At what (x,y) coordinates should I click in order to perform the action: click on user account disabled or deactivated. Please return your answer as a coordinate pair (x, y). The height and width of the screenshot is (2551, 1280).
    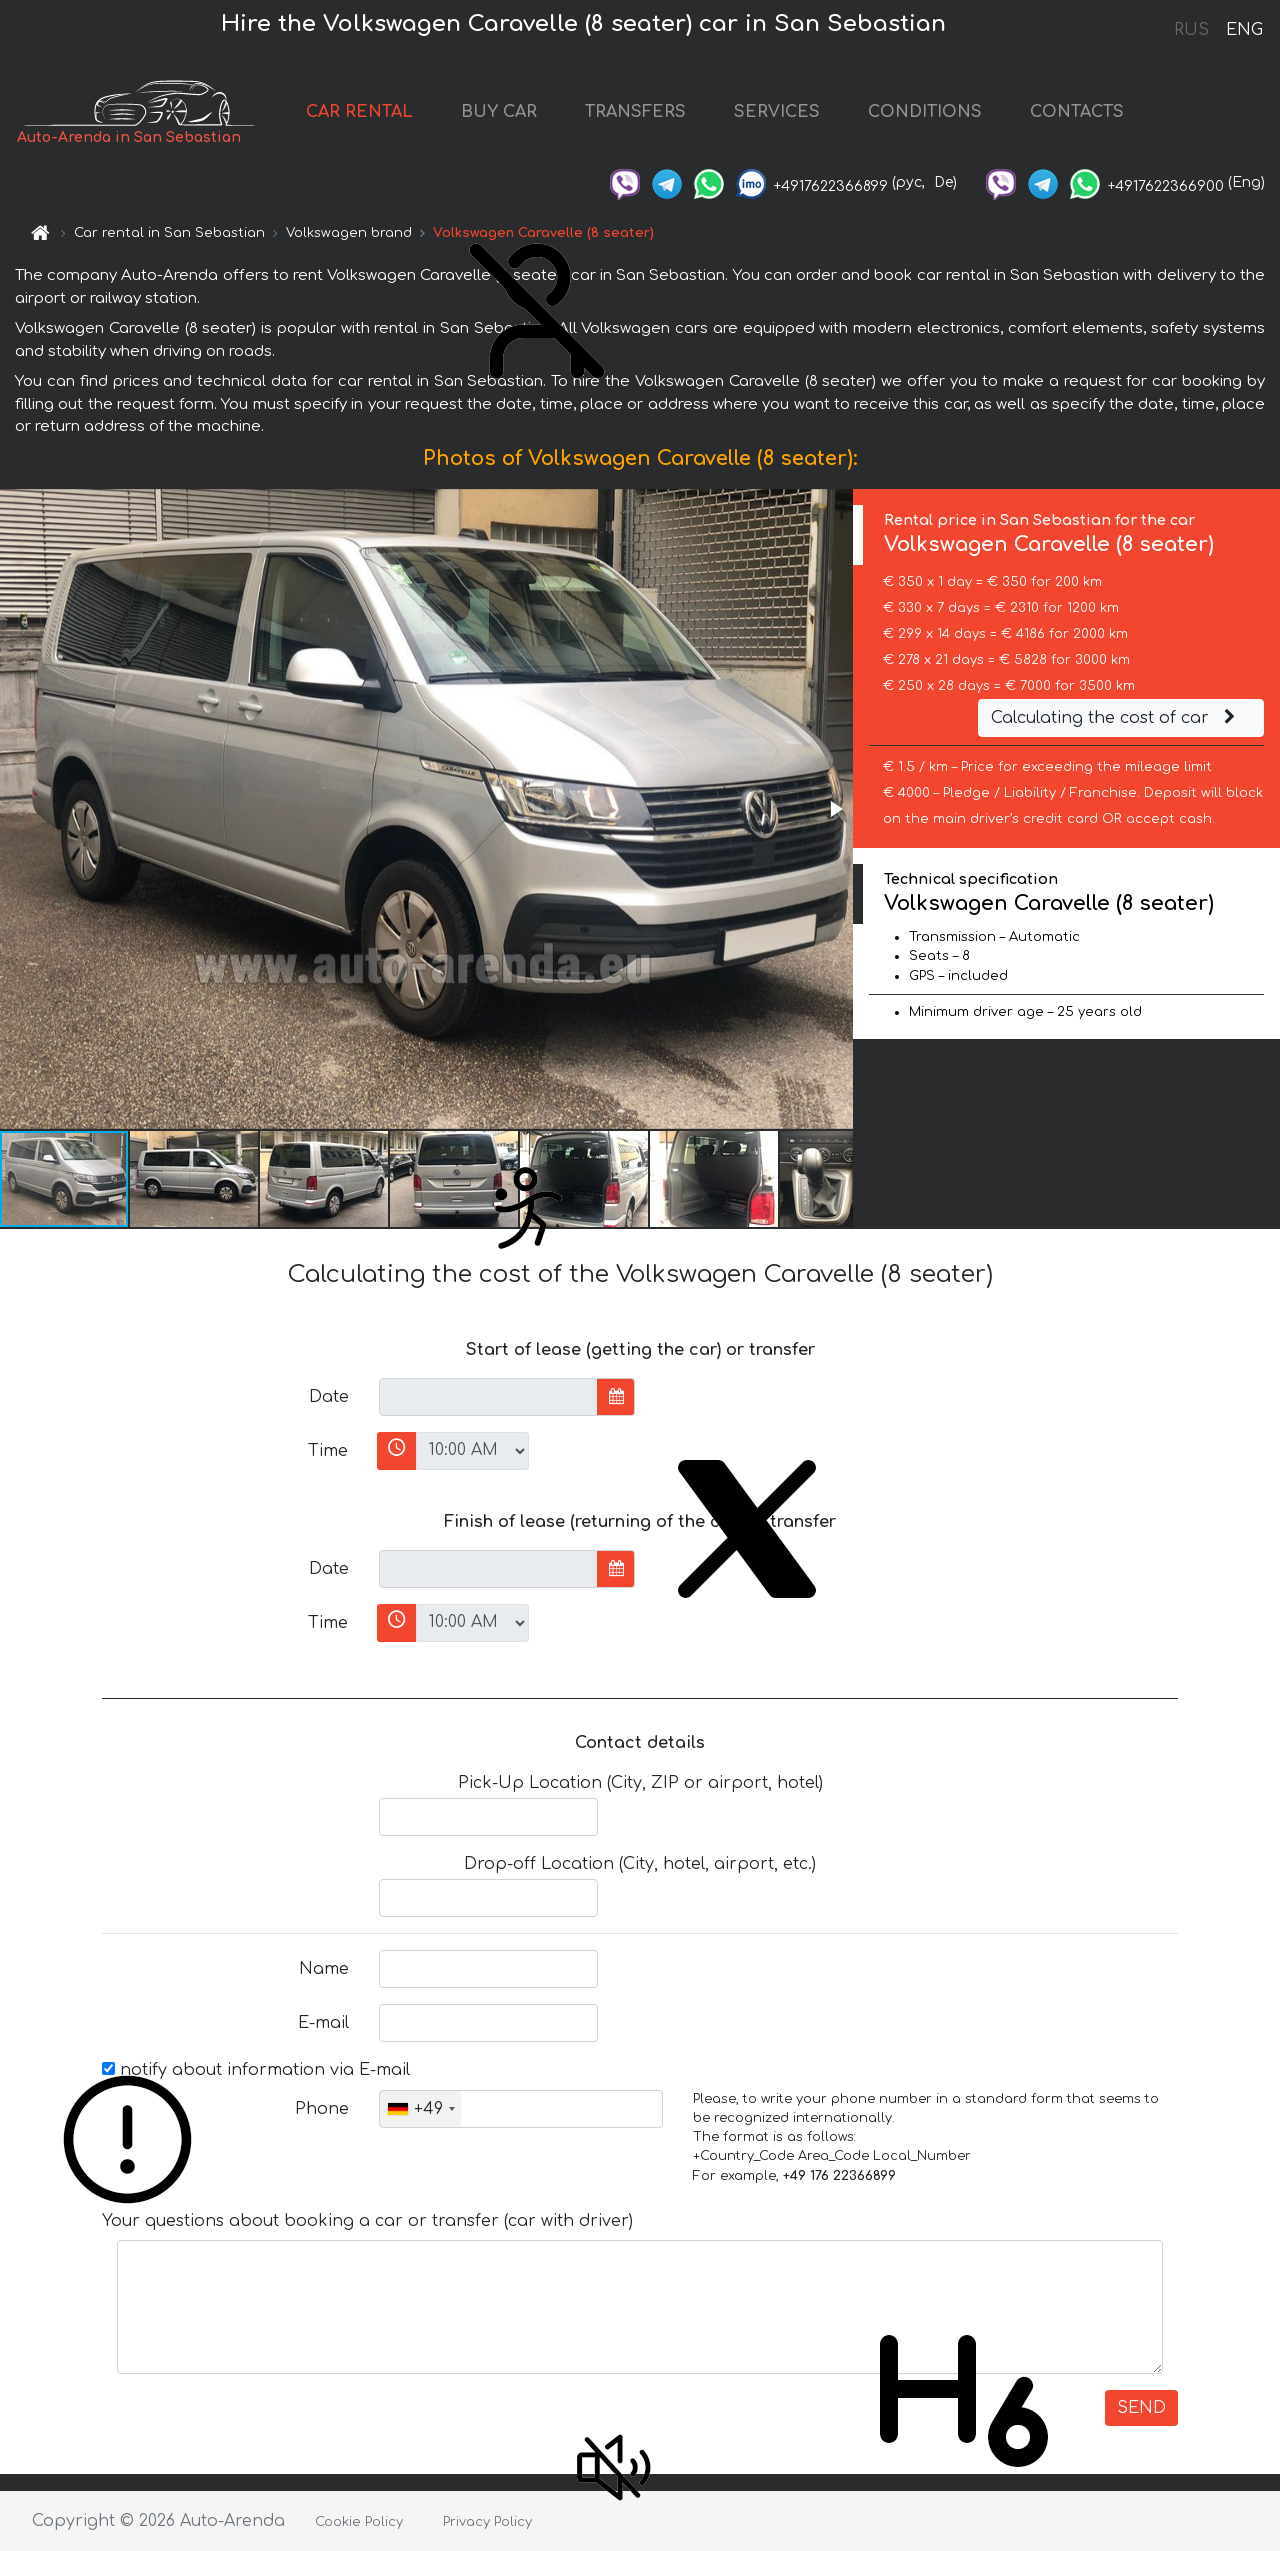
    Looking at the image, I should click on (537, 311).